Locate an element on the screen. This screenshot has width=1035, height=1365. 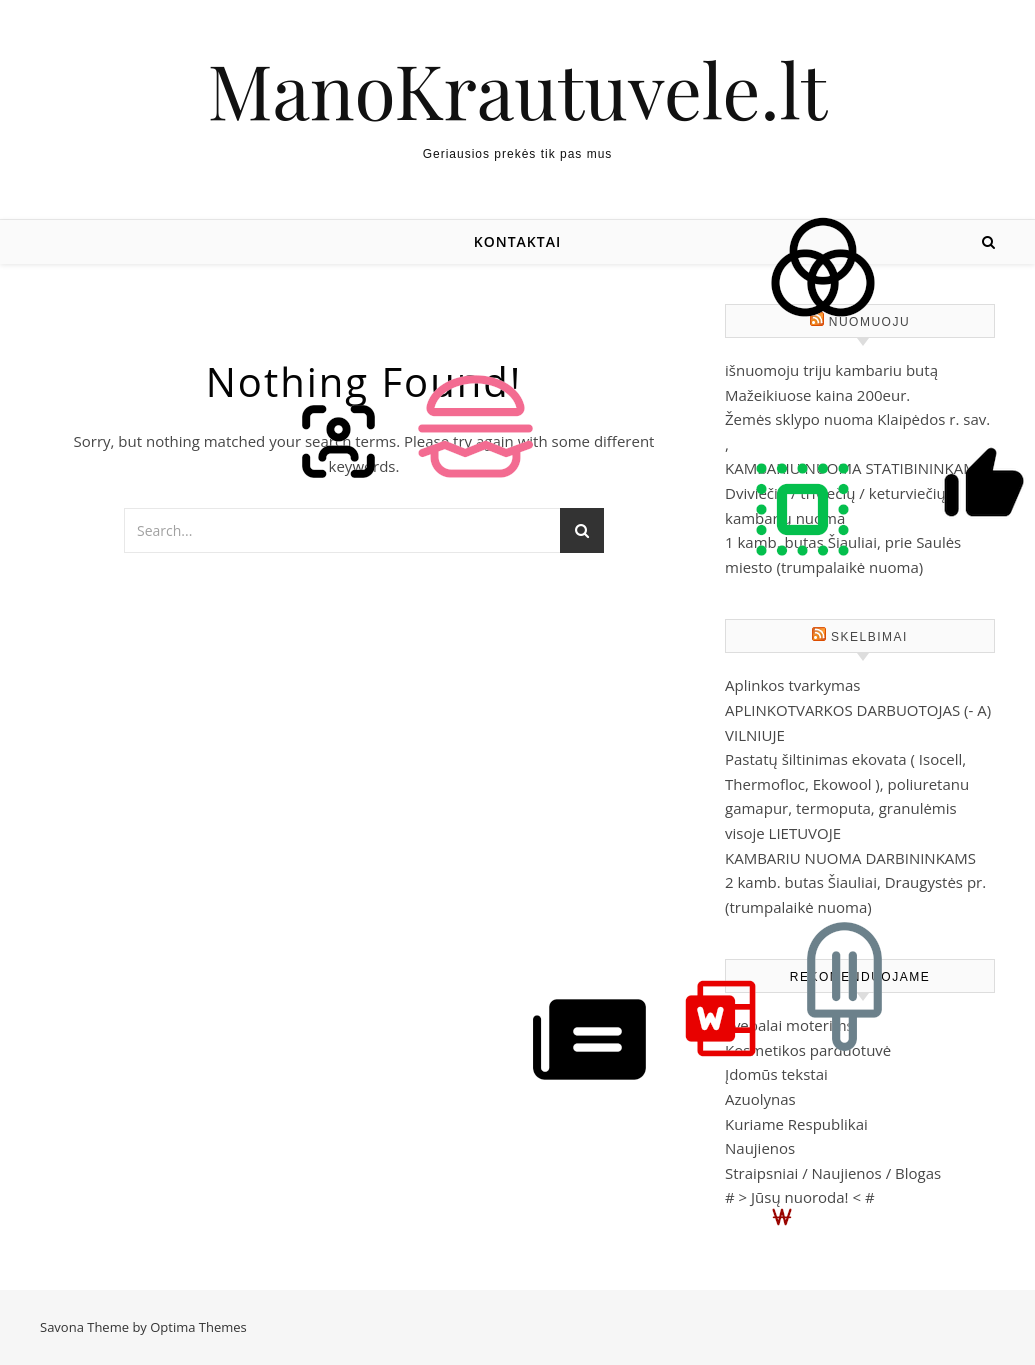
indicates overlapping or shared data between three sets is located at coordinates (823, 269).